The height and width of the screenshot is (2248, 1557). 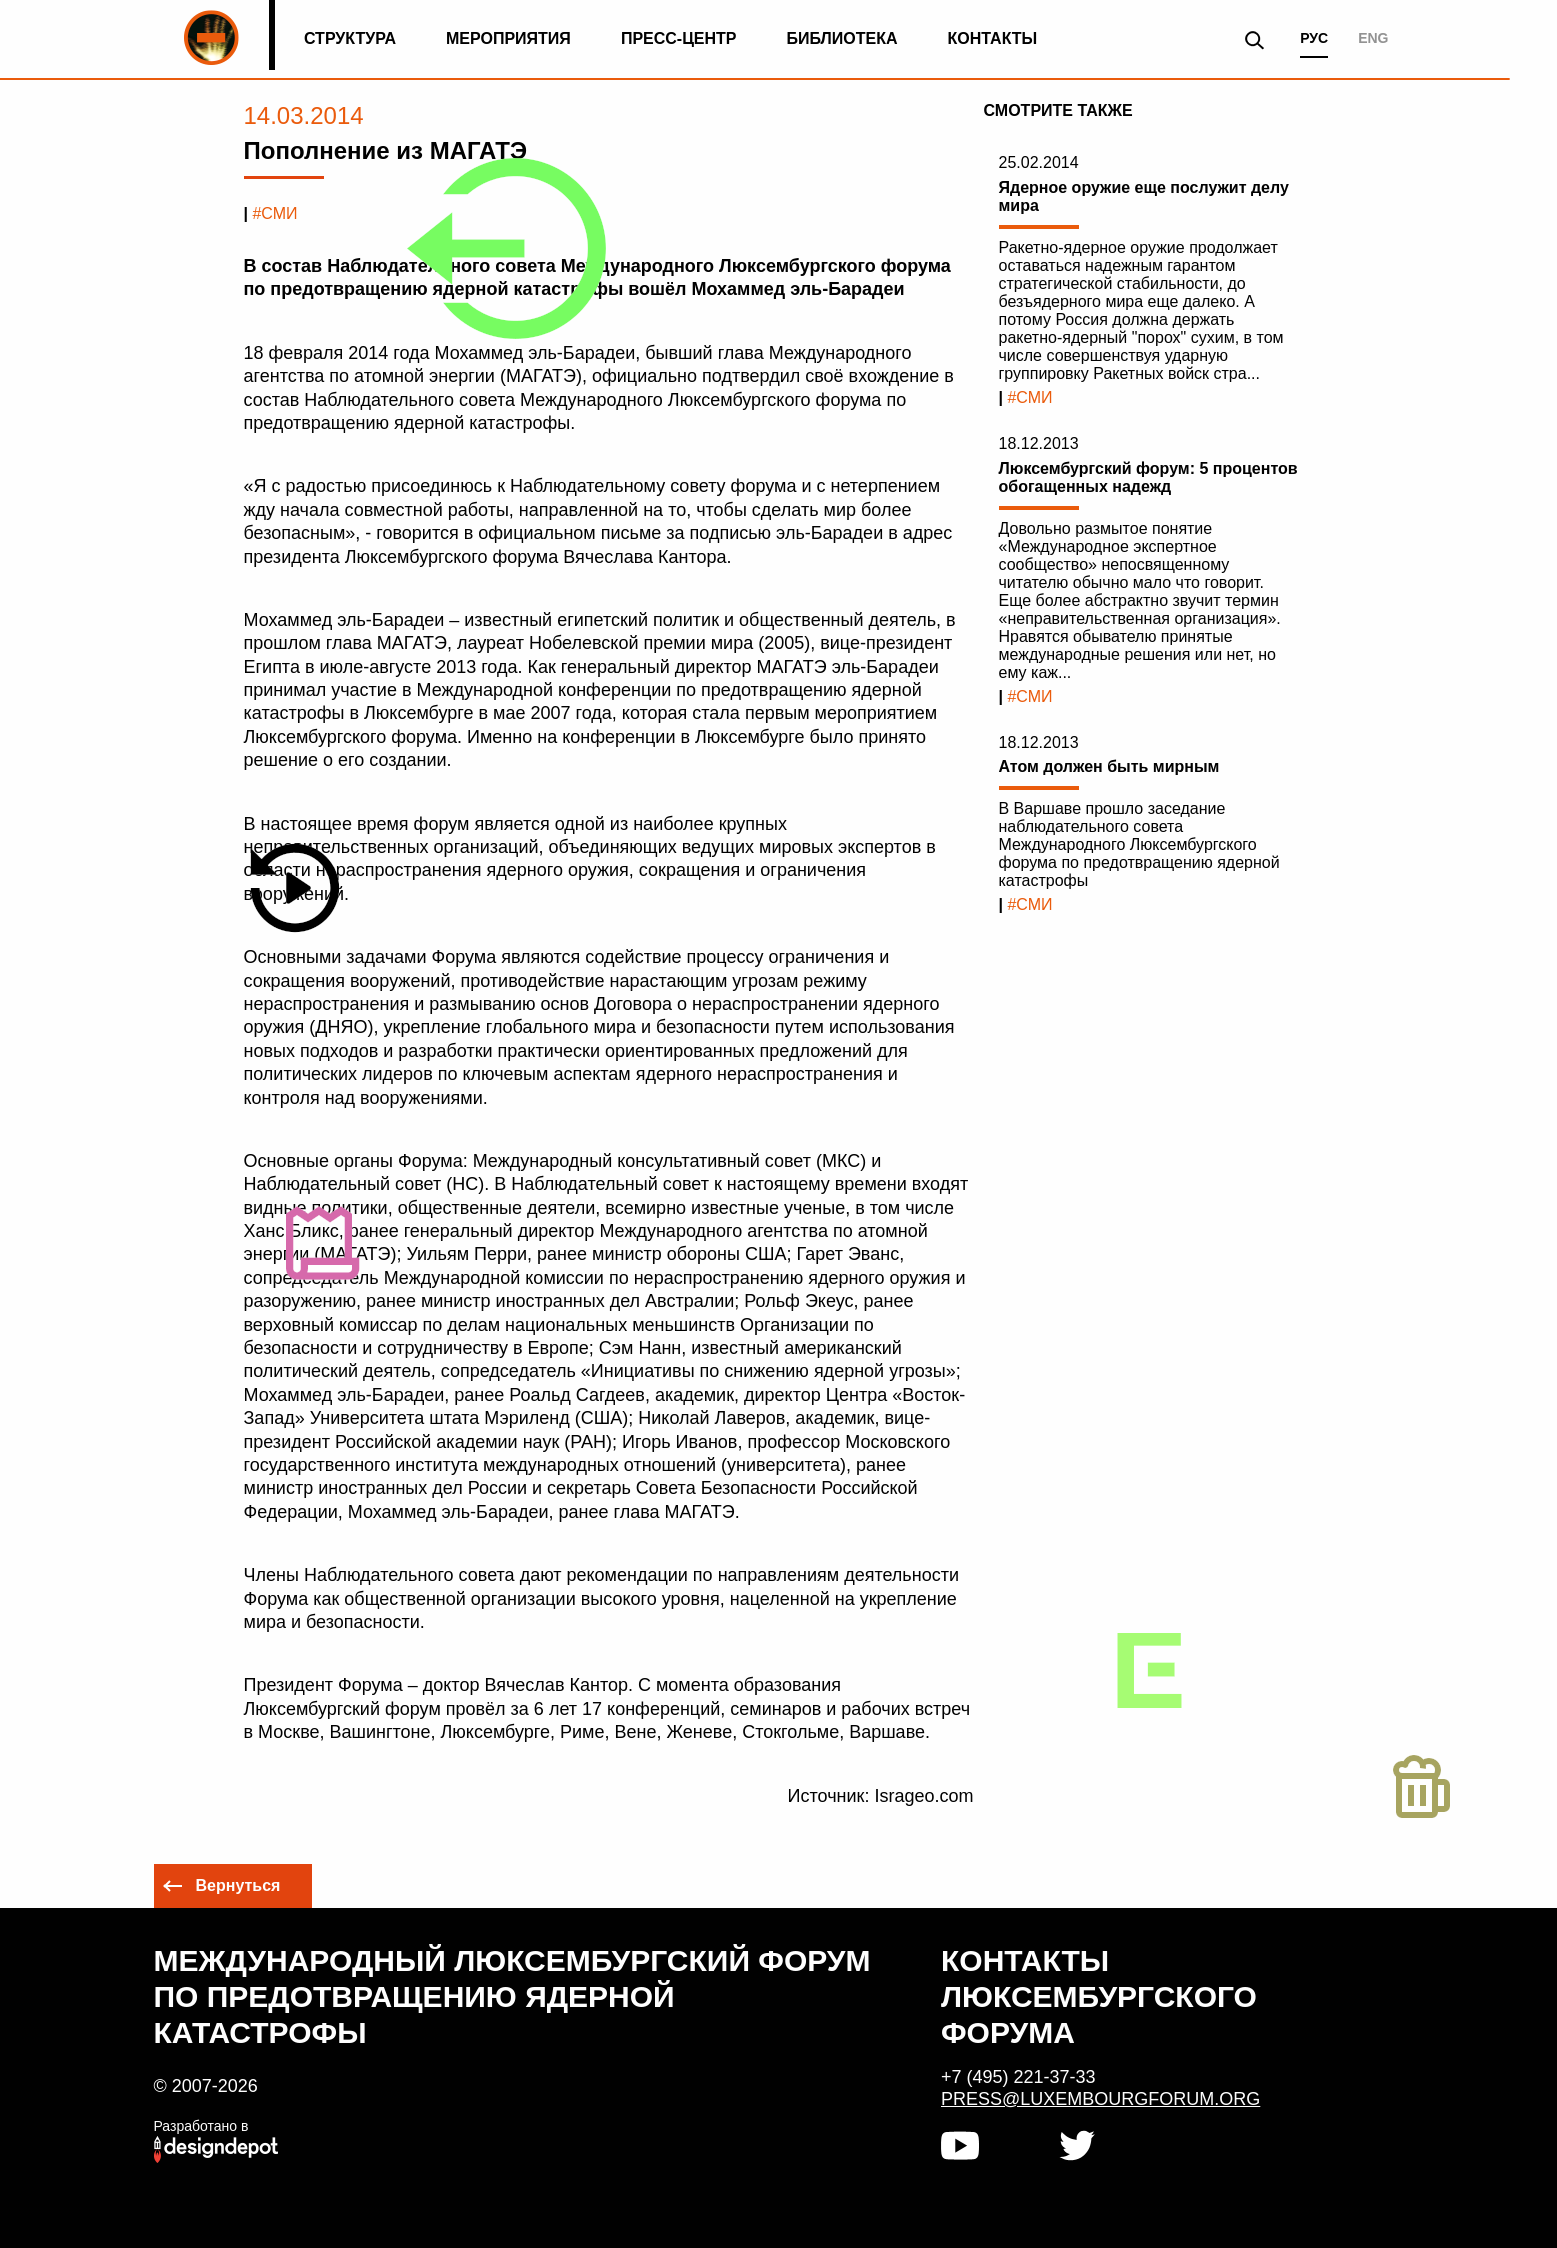 I want to click on Square Enix company logo, so click(x=1149, y=1670).